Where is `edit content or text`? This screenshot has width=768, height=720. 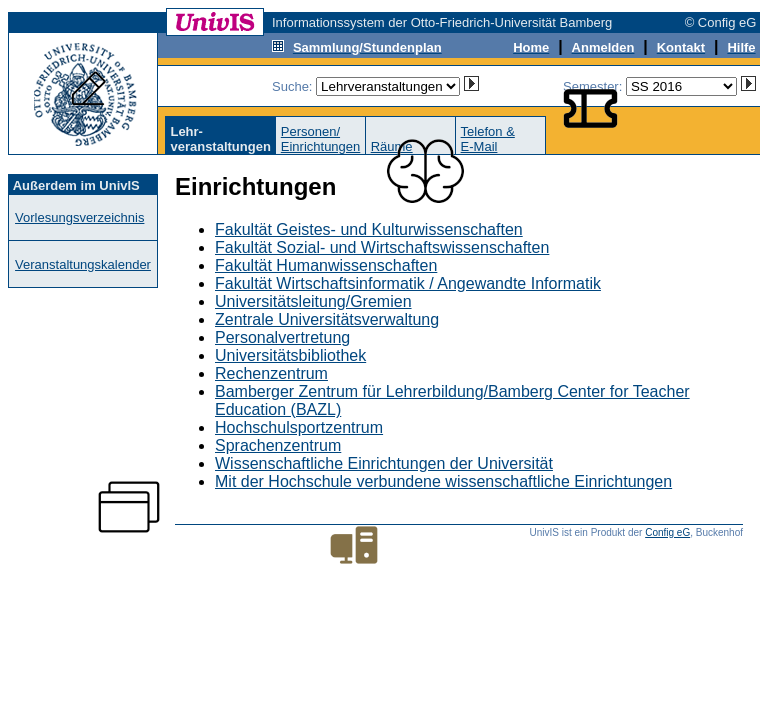
edit content or text is located at coordinates (88, 89).